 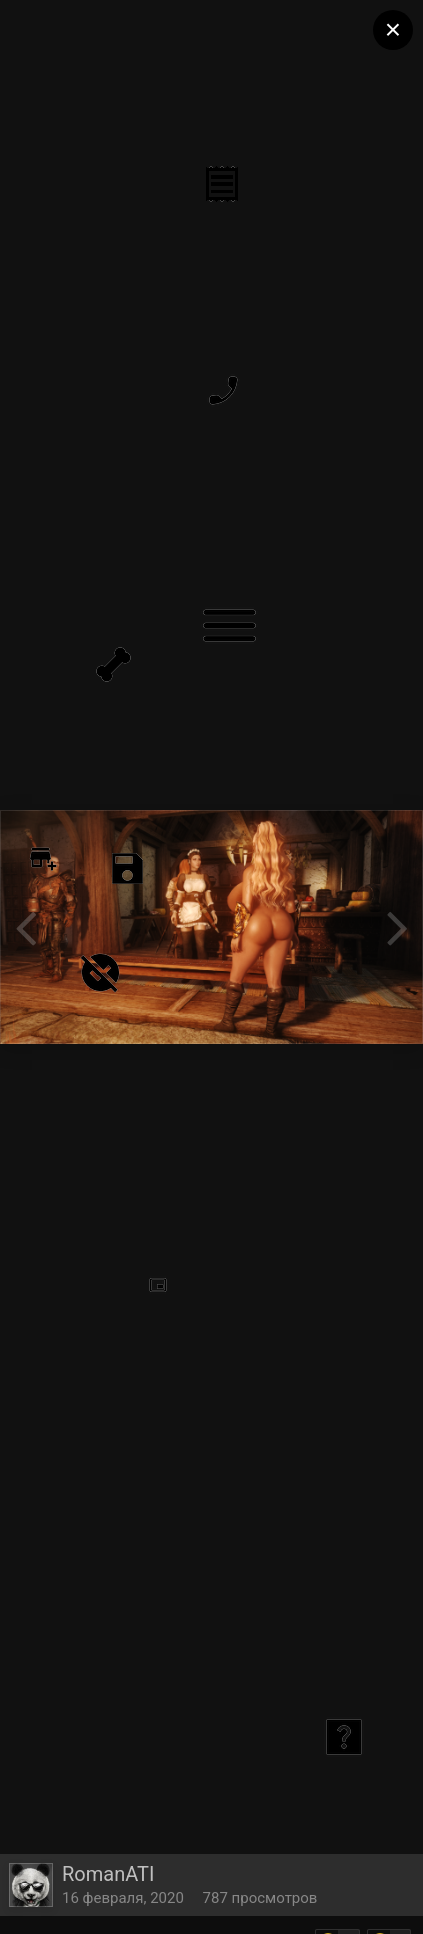 What do you see at coordinates (158, 1285) in the screenshot?
I see `enable picture-in-picture mode` at bounding box center [158, 1285].